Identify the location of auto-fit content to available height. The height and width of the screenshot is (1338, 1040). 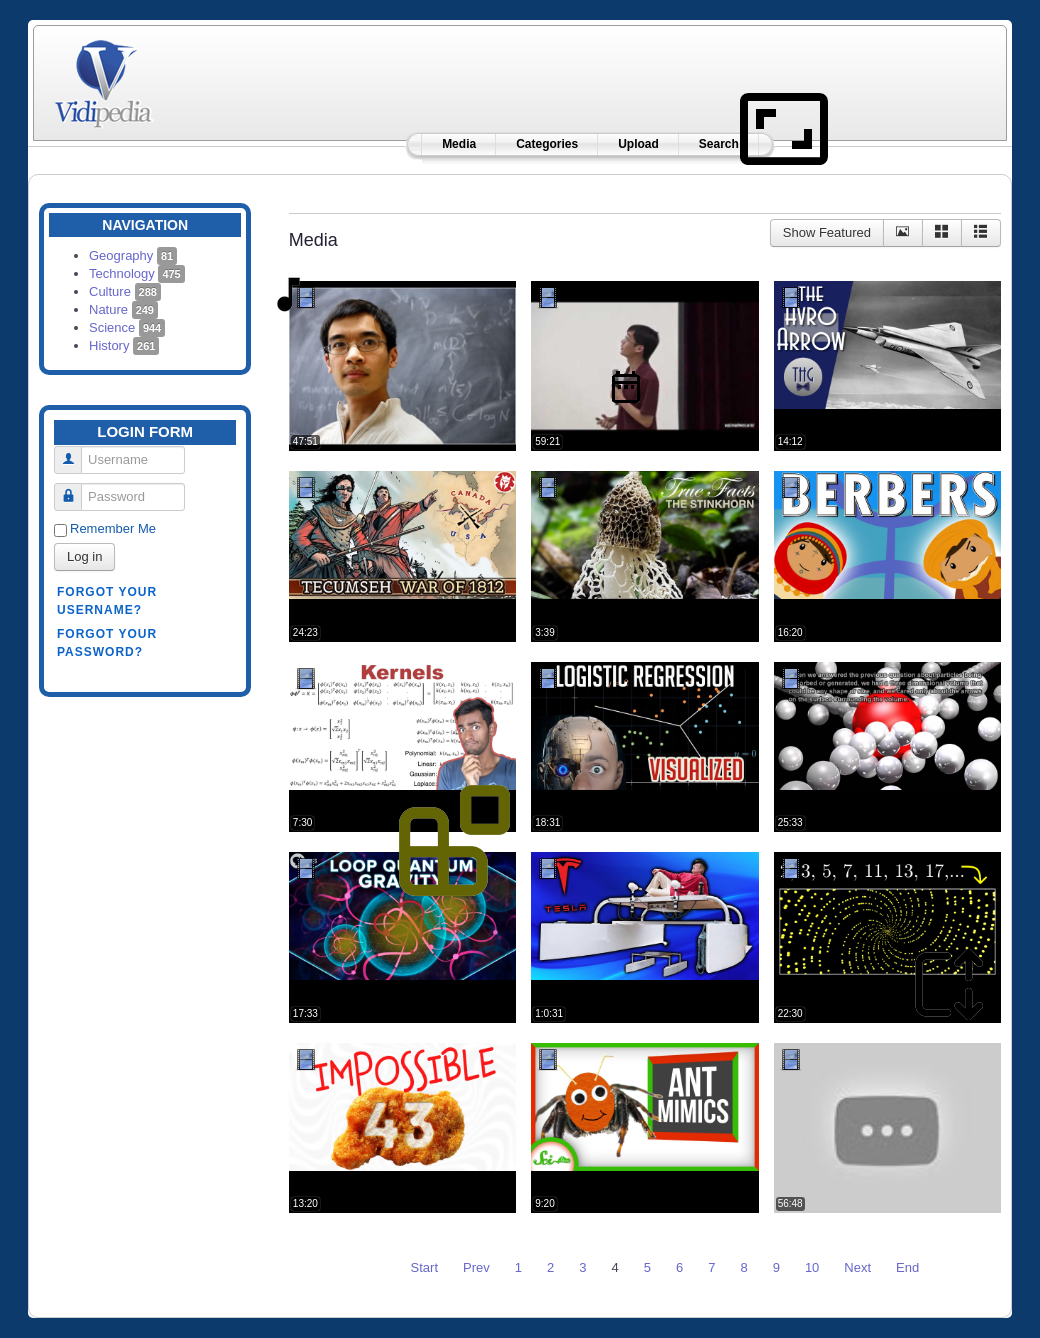
(947, 984).